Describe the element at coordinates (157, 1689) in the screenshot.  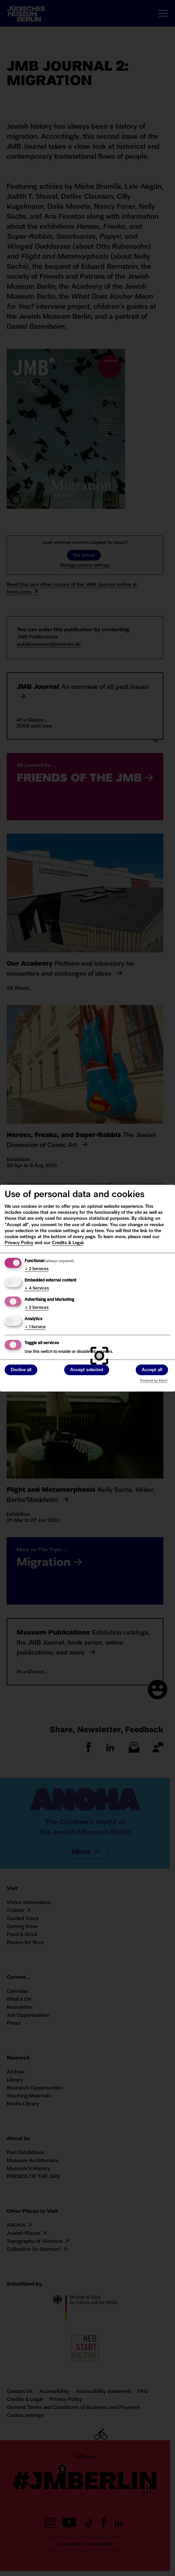
I see `open emoji picker` at that location.